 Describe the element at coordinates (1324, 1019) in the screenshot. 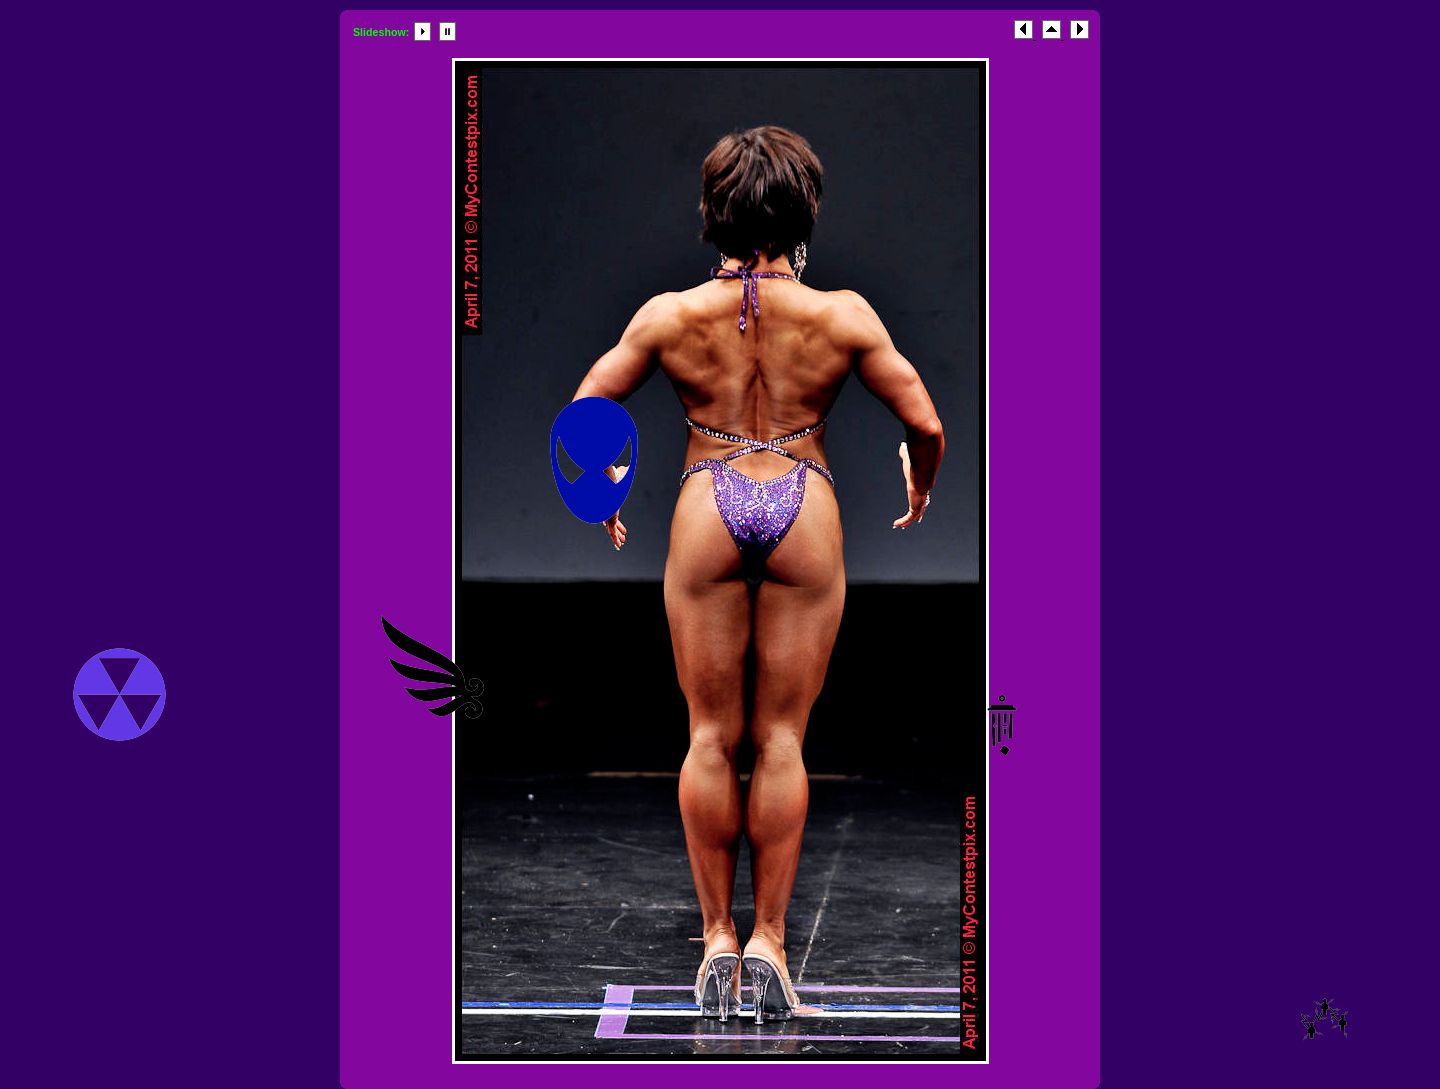

I see `activate chain lightning ability or spell` at that location.